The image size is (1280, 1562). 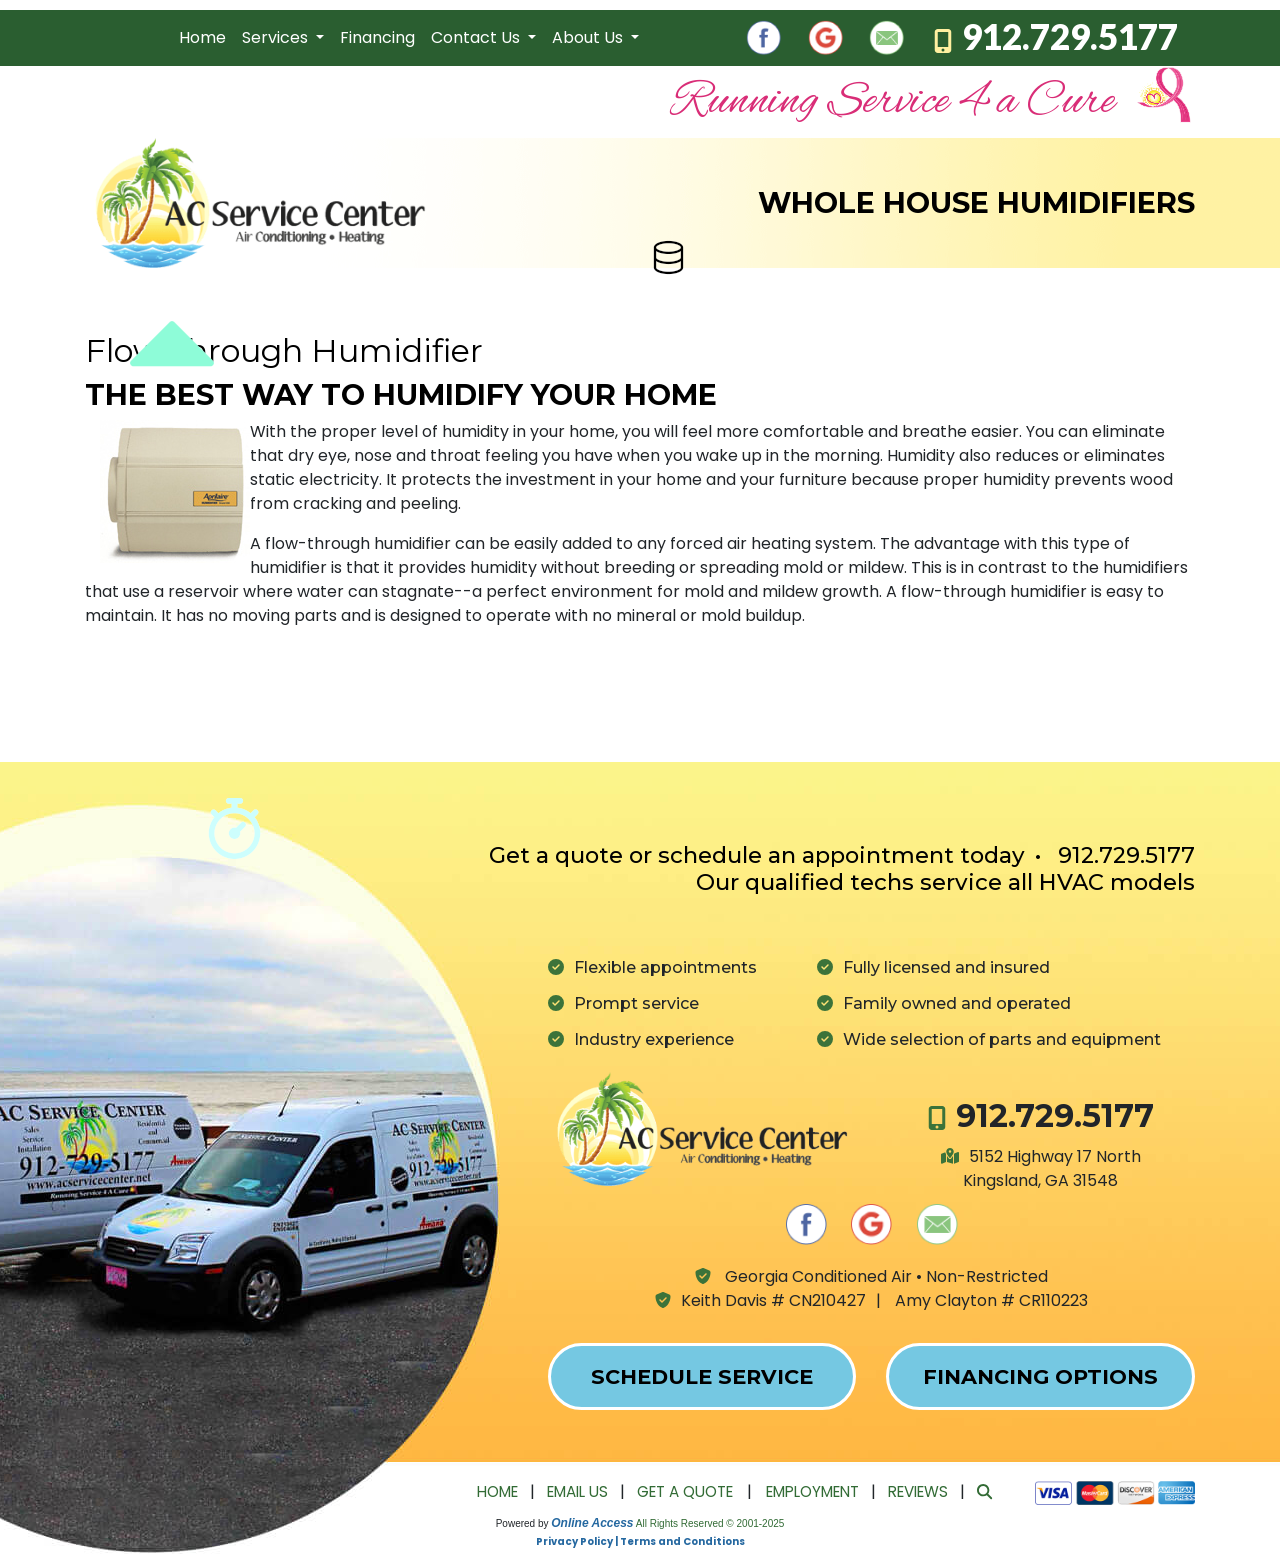 What do you see at coordinates (234, 828) in the screenshot?
I see `start or stop a timer` at bounding box center [234, 828].